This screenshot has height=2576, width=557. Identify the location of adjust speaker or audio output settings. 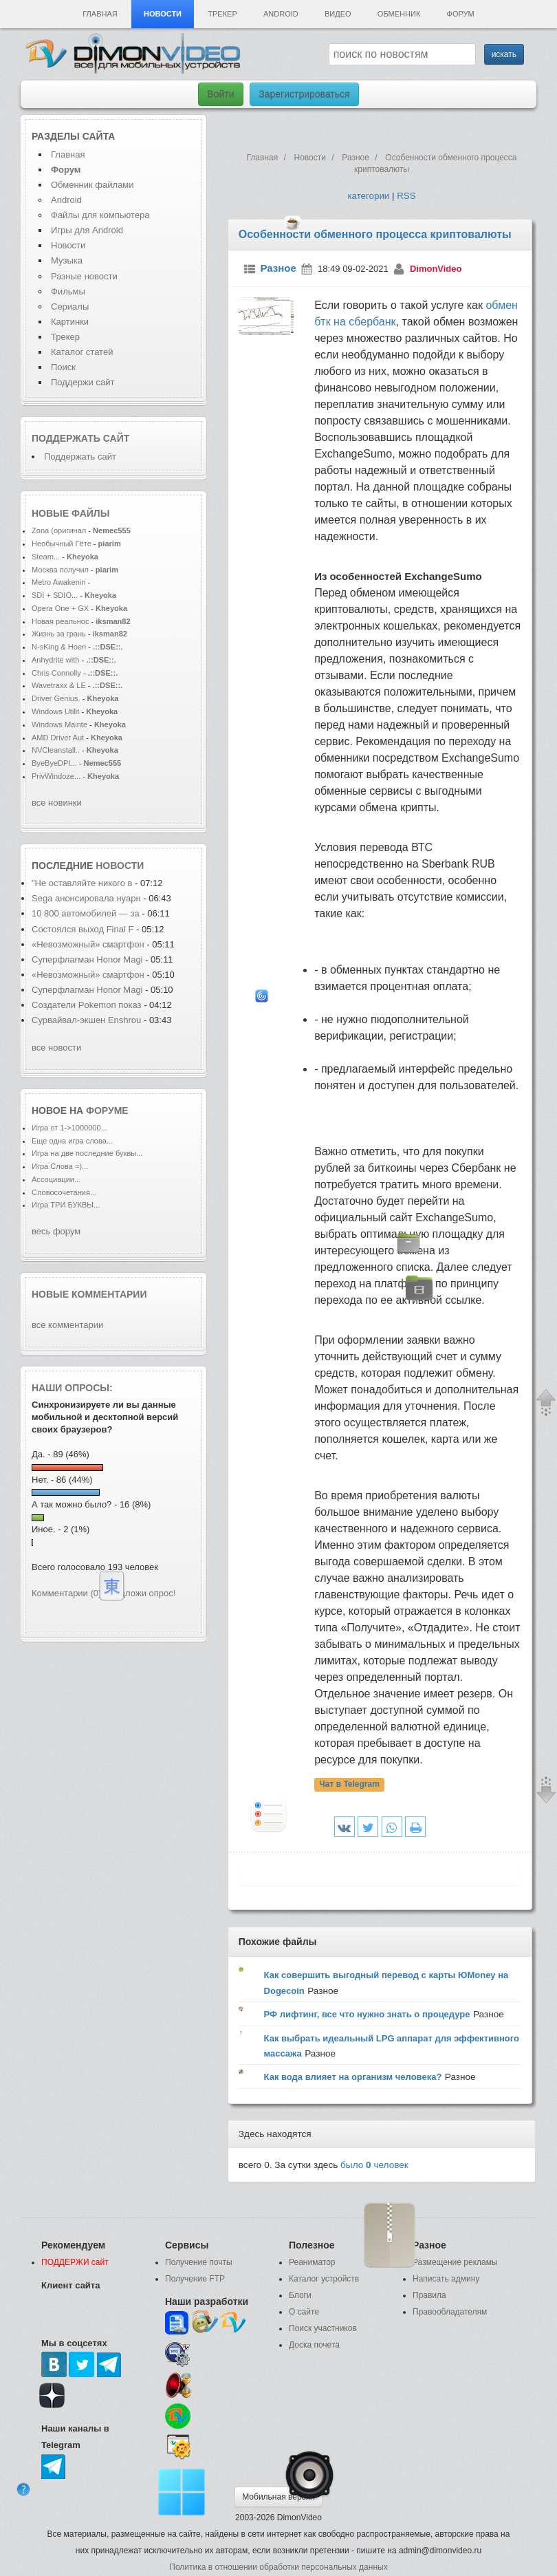
(309, 2475).